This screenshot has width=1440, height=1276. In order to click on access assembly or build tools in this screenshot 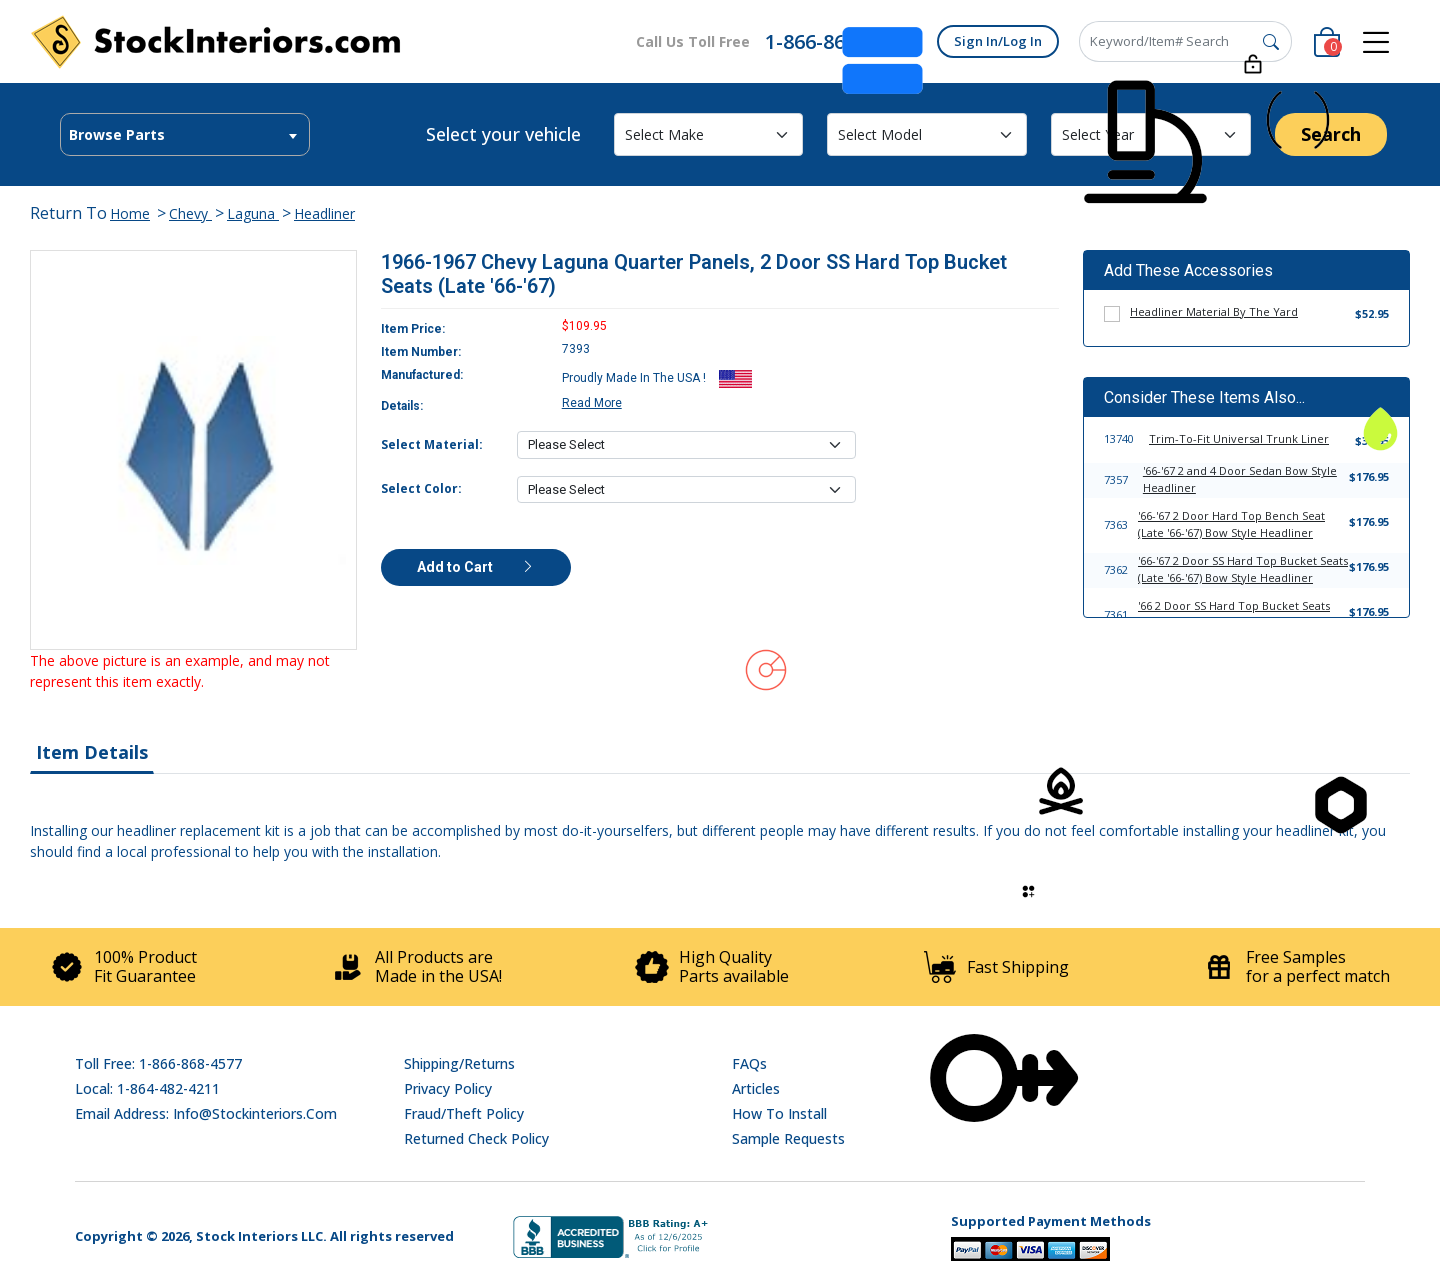, I will do `click(1341, 805)`.